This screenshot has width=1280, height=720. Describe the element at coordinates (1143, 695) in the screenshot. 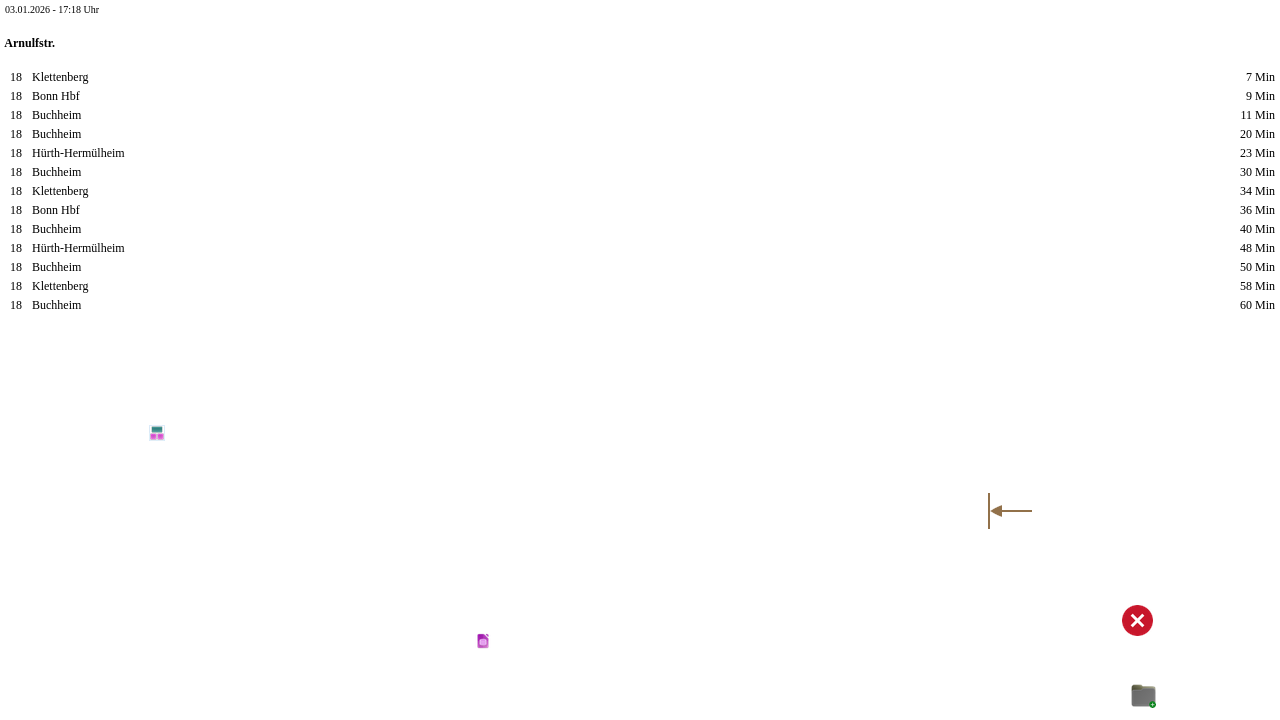

I see `create a new folder` at that location.